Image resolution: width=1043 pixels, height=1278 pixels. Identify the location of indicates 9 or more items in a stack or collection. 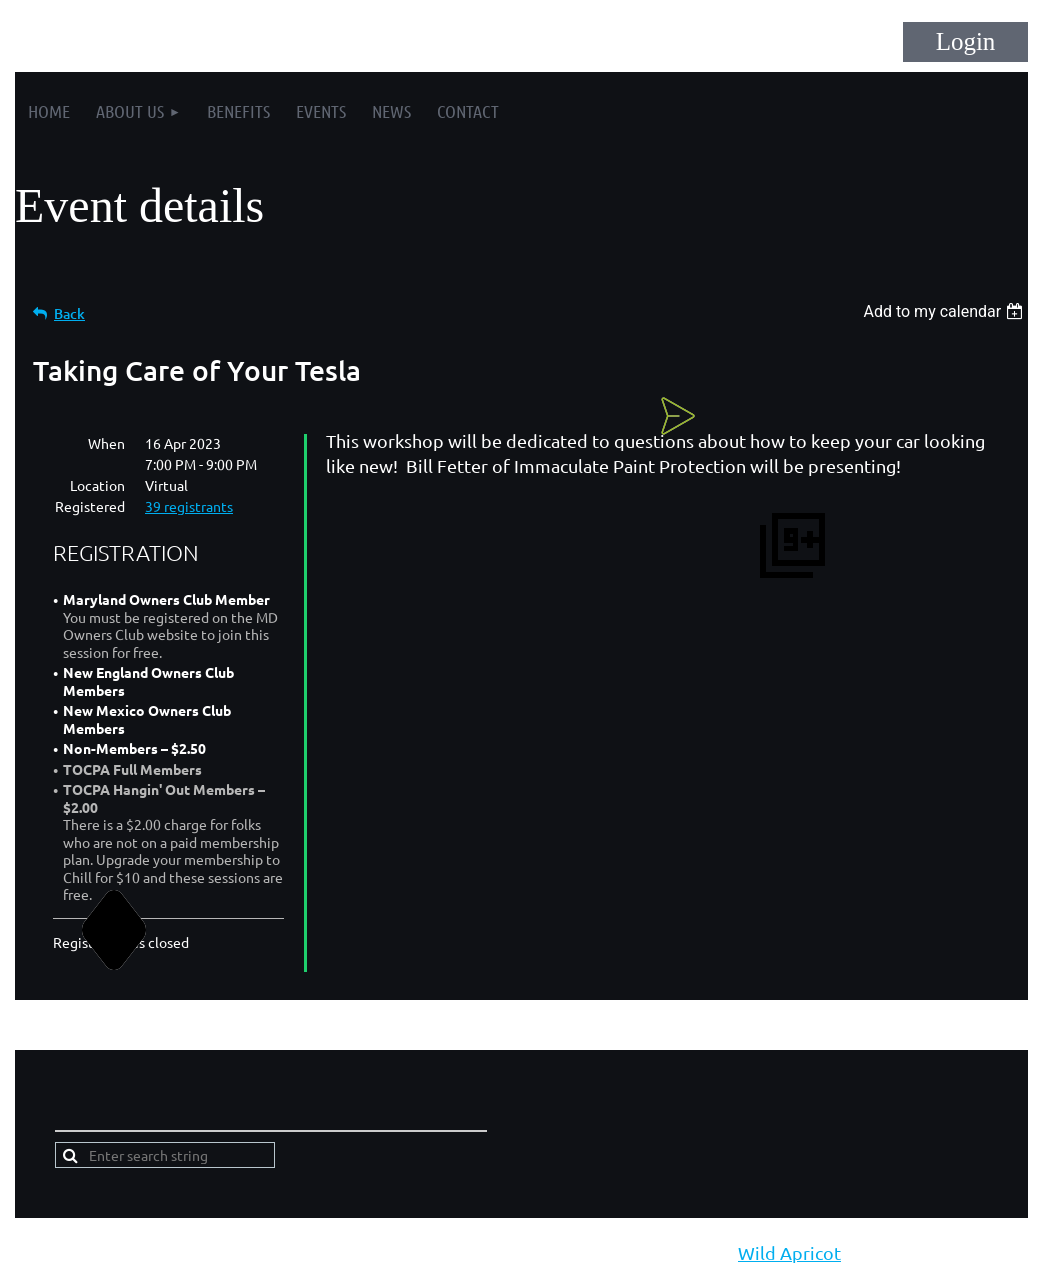
(792, 545).